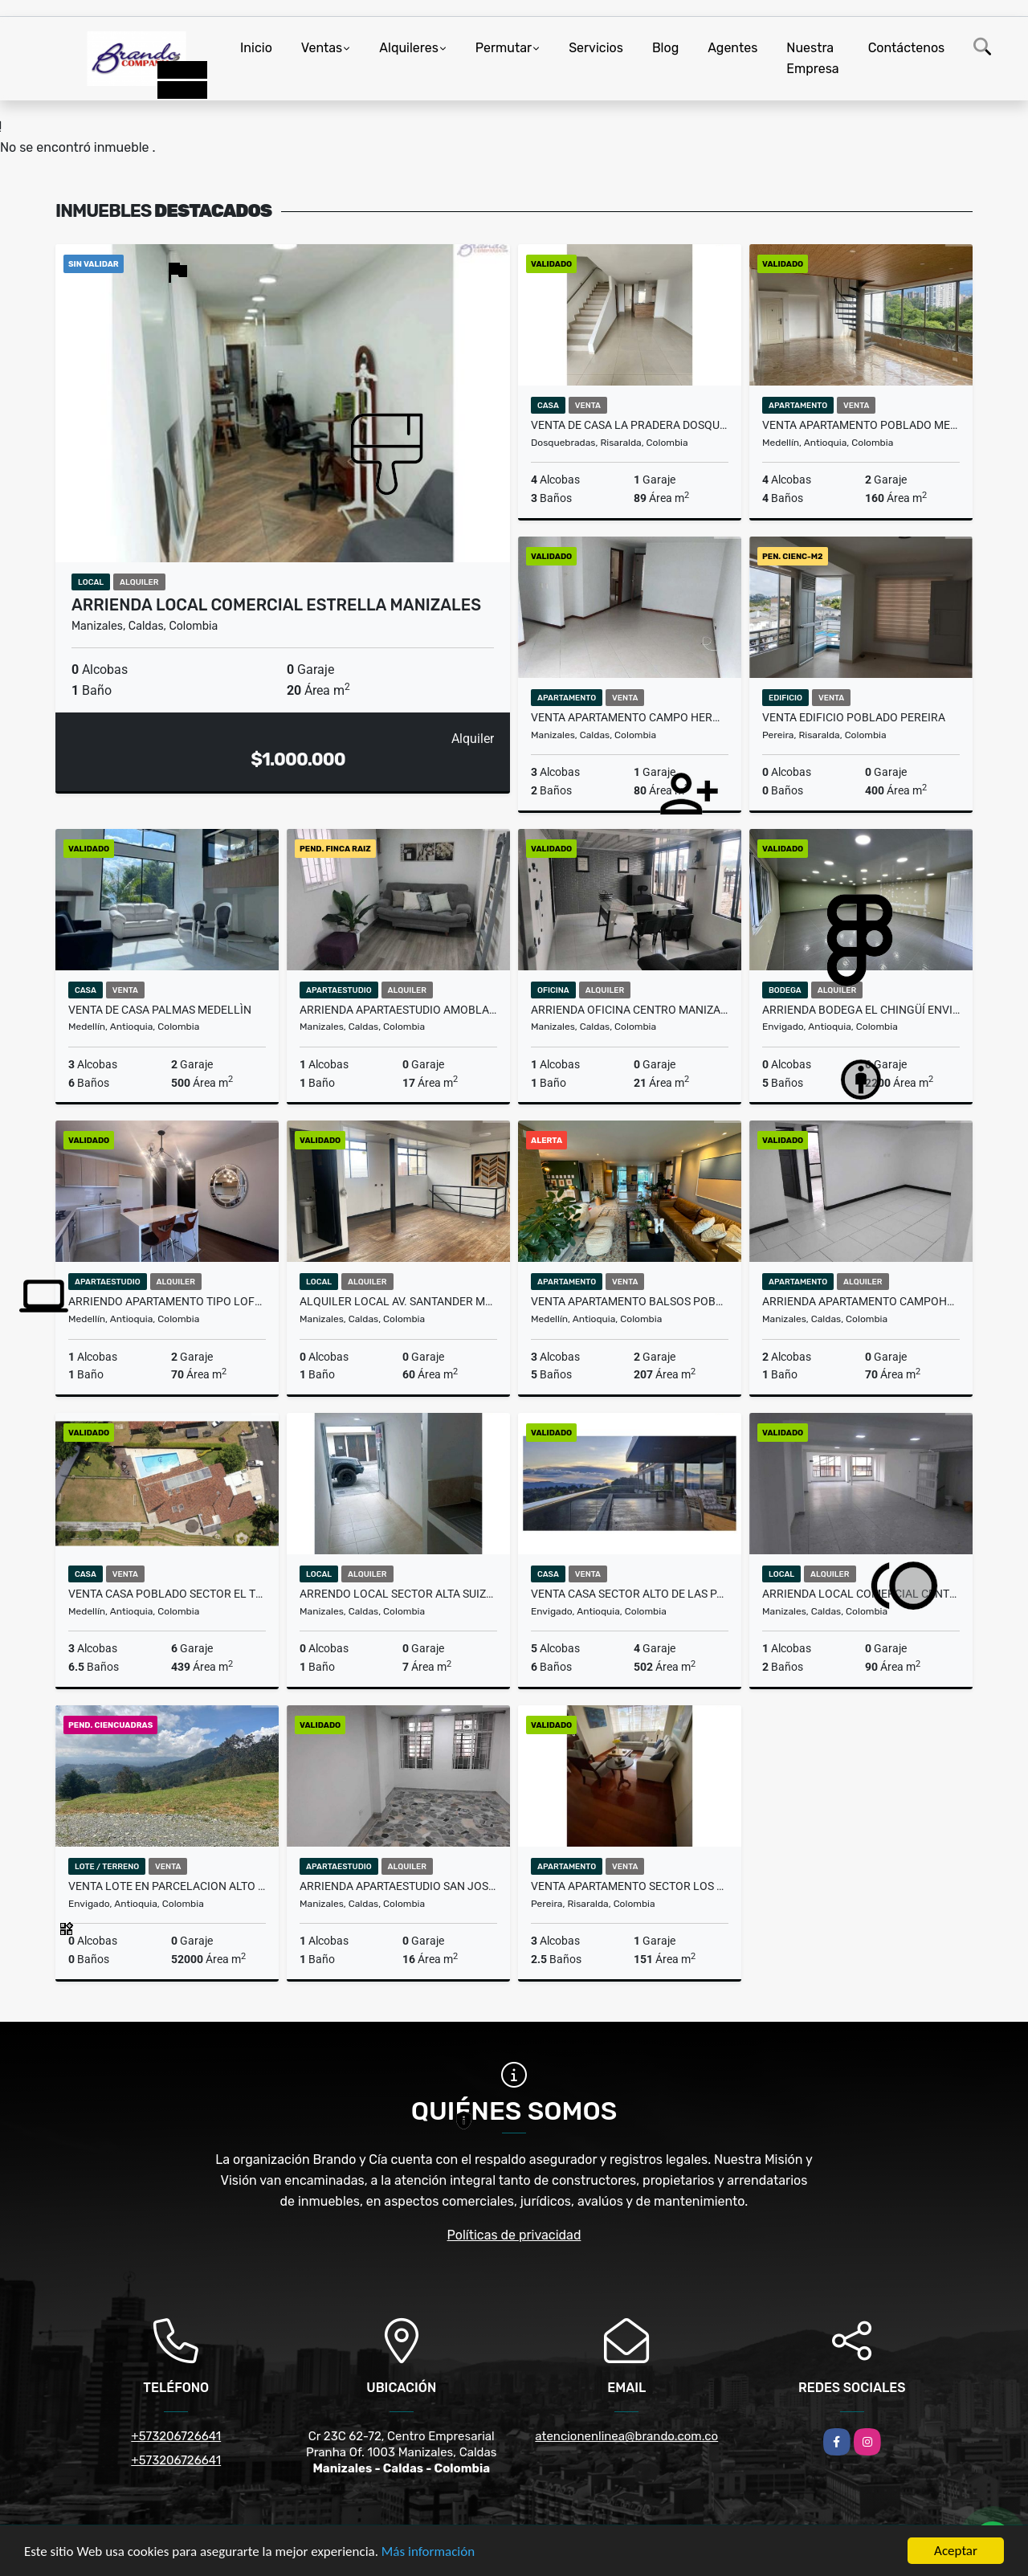  What do you see at coordinates (689, 794) in the screenshot?
I see `add a new contact` at bounding box center [689, 794].